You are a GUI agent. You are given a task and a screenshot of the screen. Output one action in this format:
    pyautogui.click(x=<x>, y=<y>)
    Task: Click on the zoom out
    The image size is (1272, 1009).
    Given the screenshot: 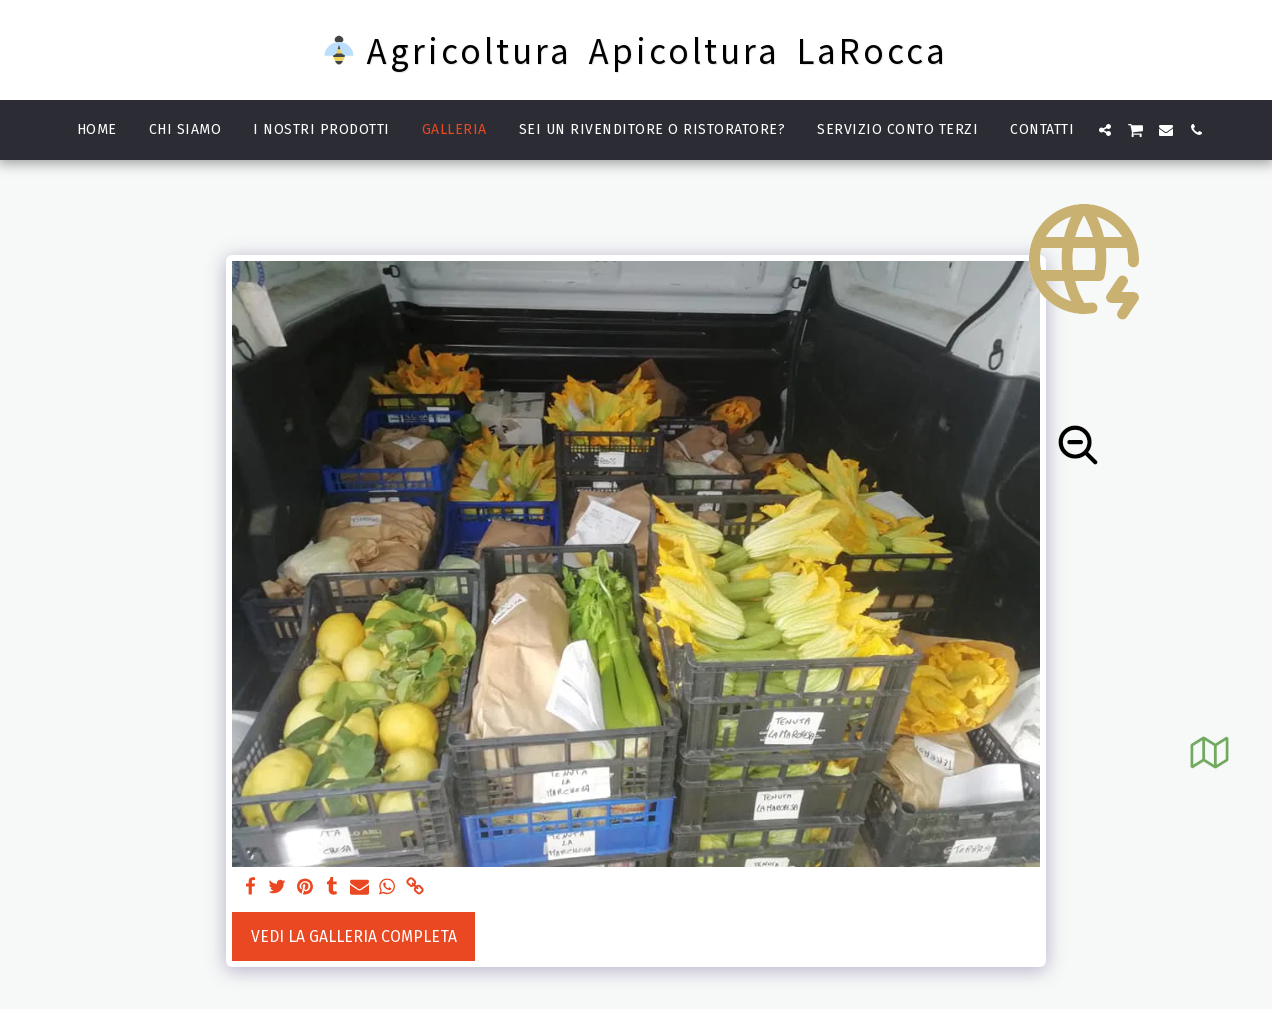 What is the action you would take?
    pyautogui.click(x=1078, y=445)
    